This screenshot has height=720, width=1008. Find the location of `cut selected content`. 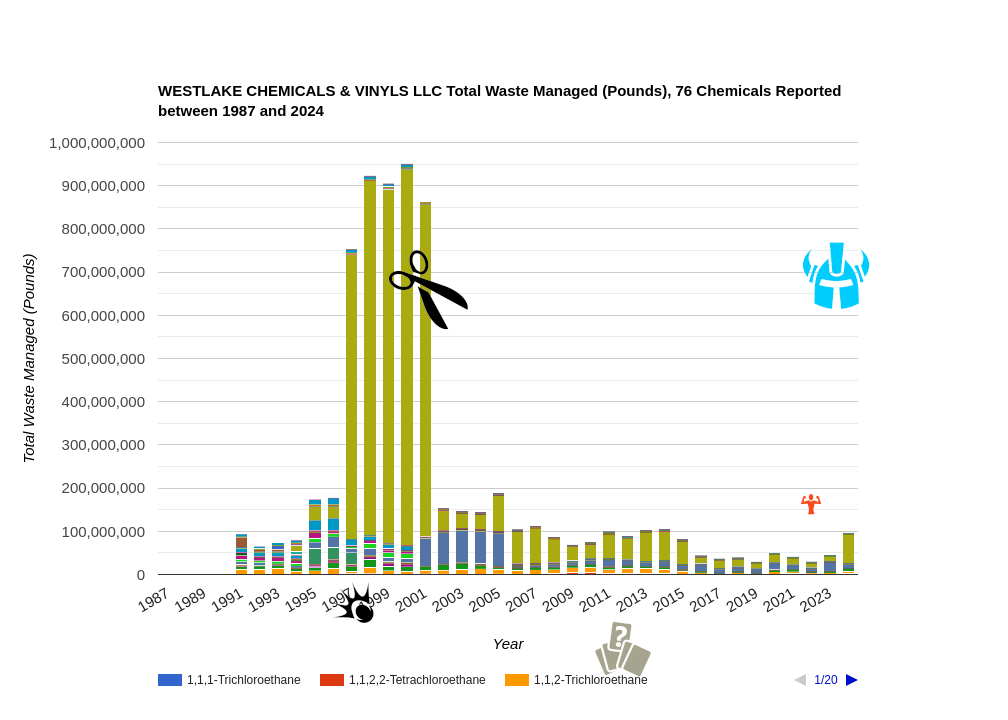

cut selected content is located at coordinates (428, 289).